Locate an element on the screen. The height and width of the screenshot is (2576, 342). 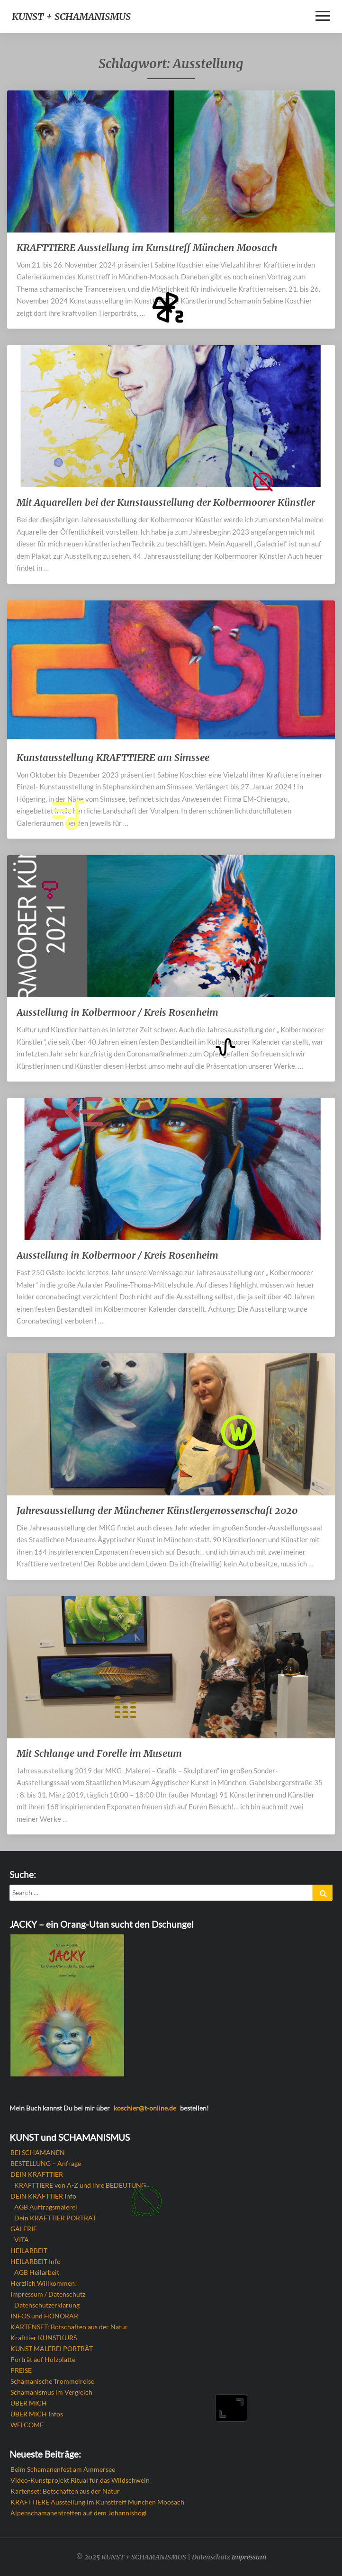
view column chart or bar graph data is located at coordinates (125, 1707).